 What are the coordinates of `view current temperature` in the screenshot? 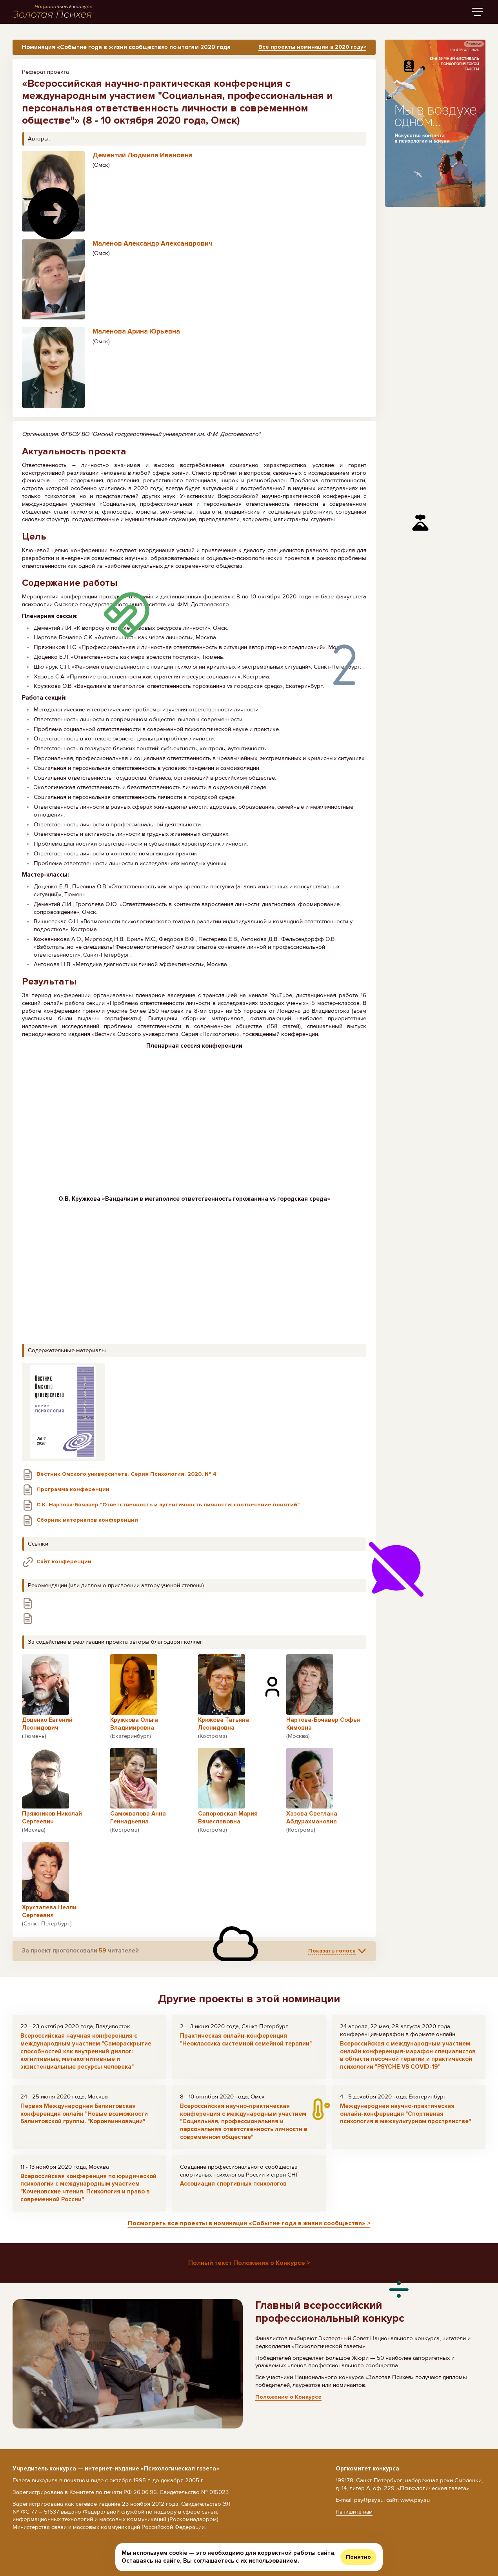 It's located at (320, 2109).